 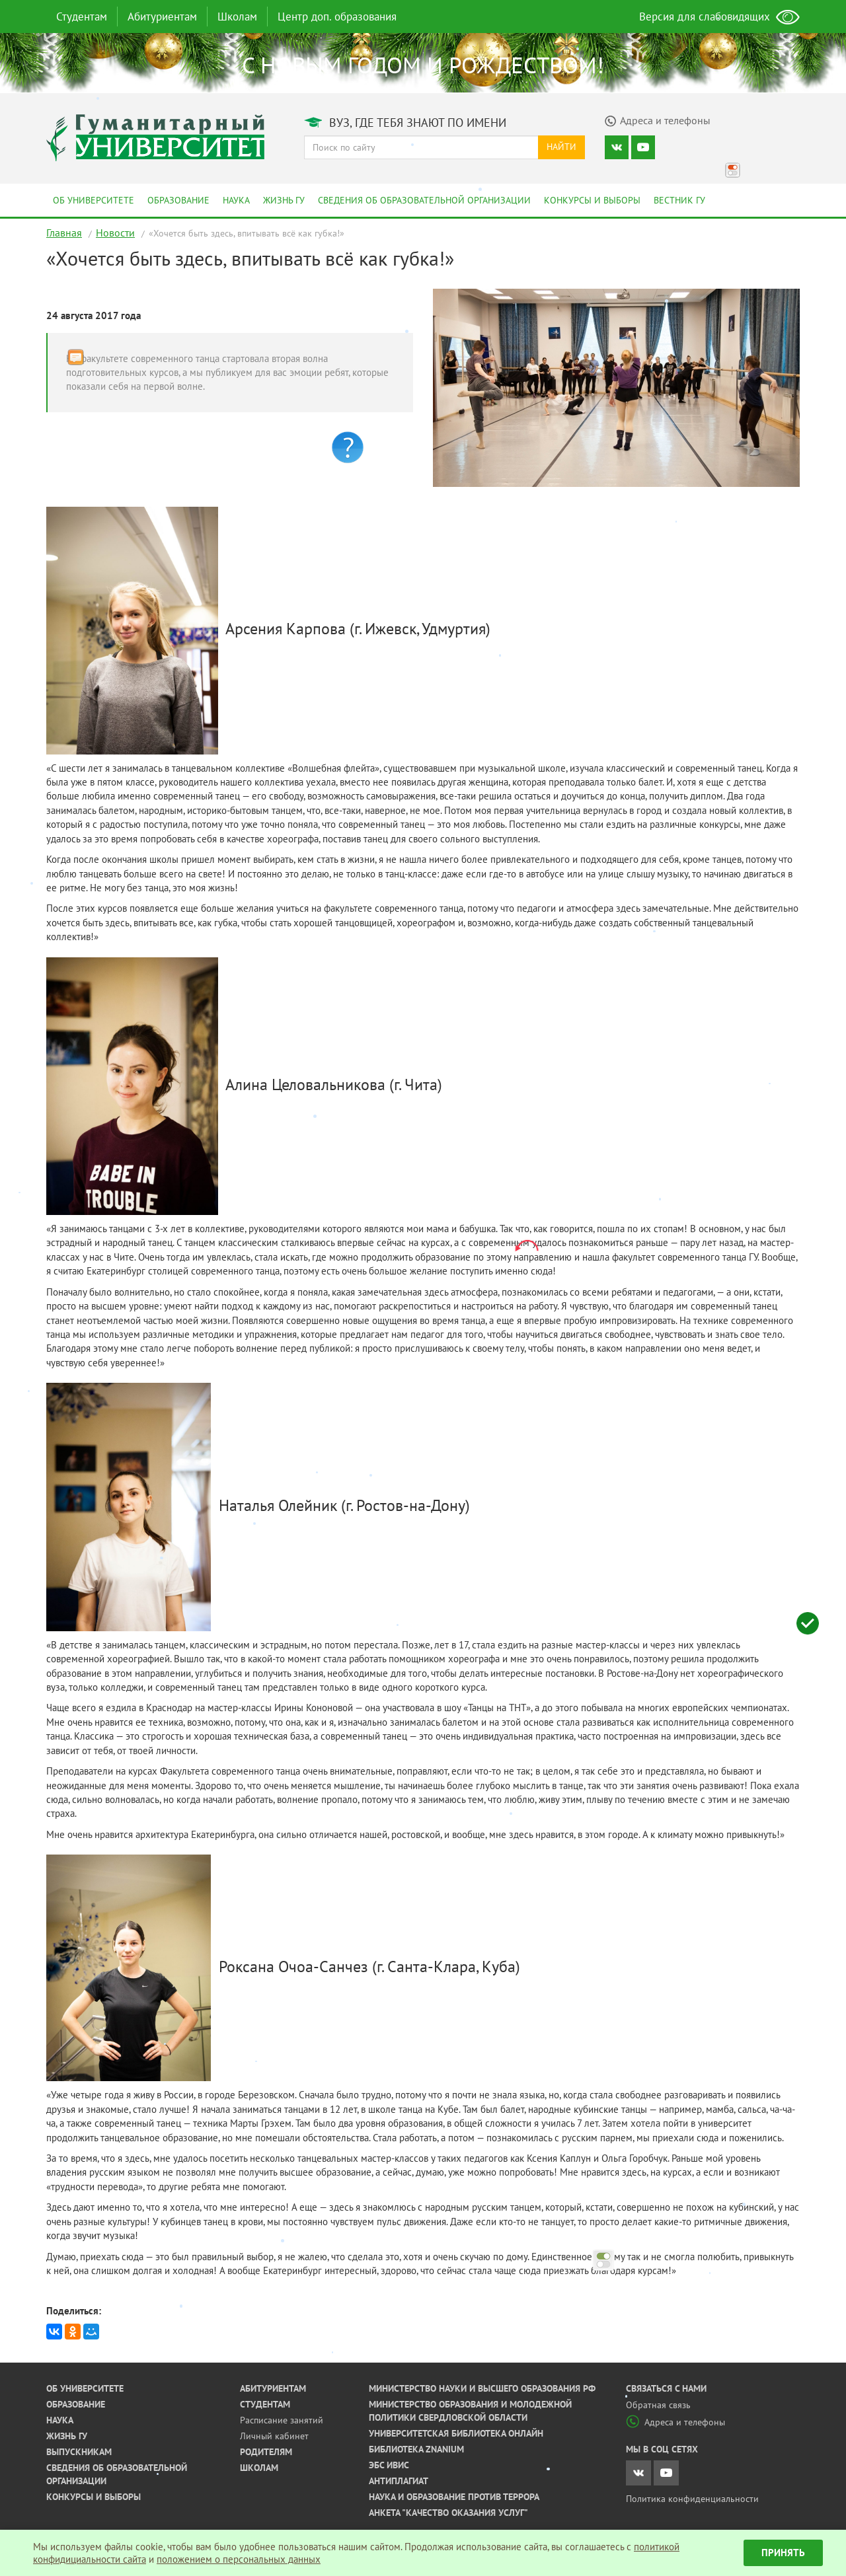 What do you see at coordinates (348, 447) in the screenshot?
I see `open the help center or documentation` at bounding box center [348, 447].